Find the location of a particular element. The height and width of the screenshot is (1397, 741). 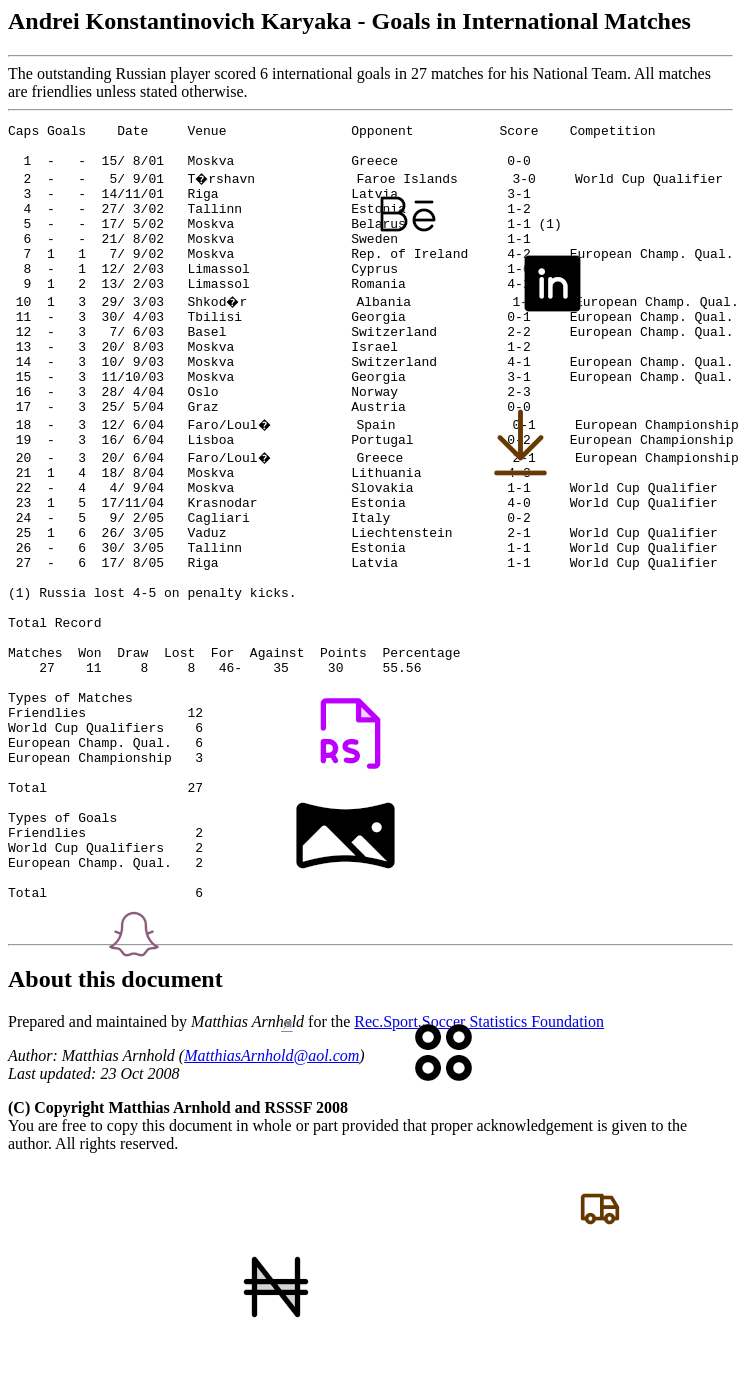

view or select Nigerian naira currency is located at coordinates (276, 1287).